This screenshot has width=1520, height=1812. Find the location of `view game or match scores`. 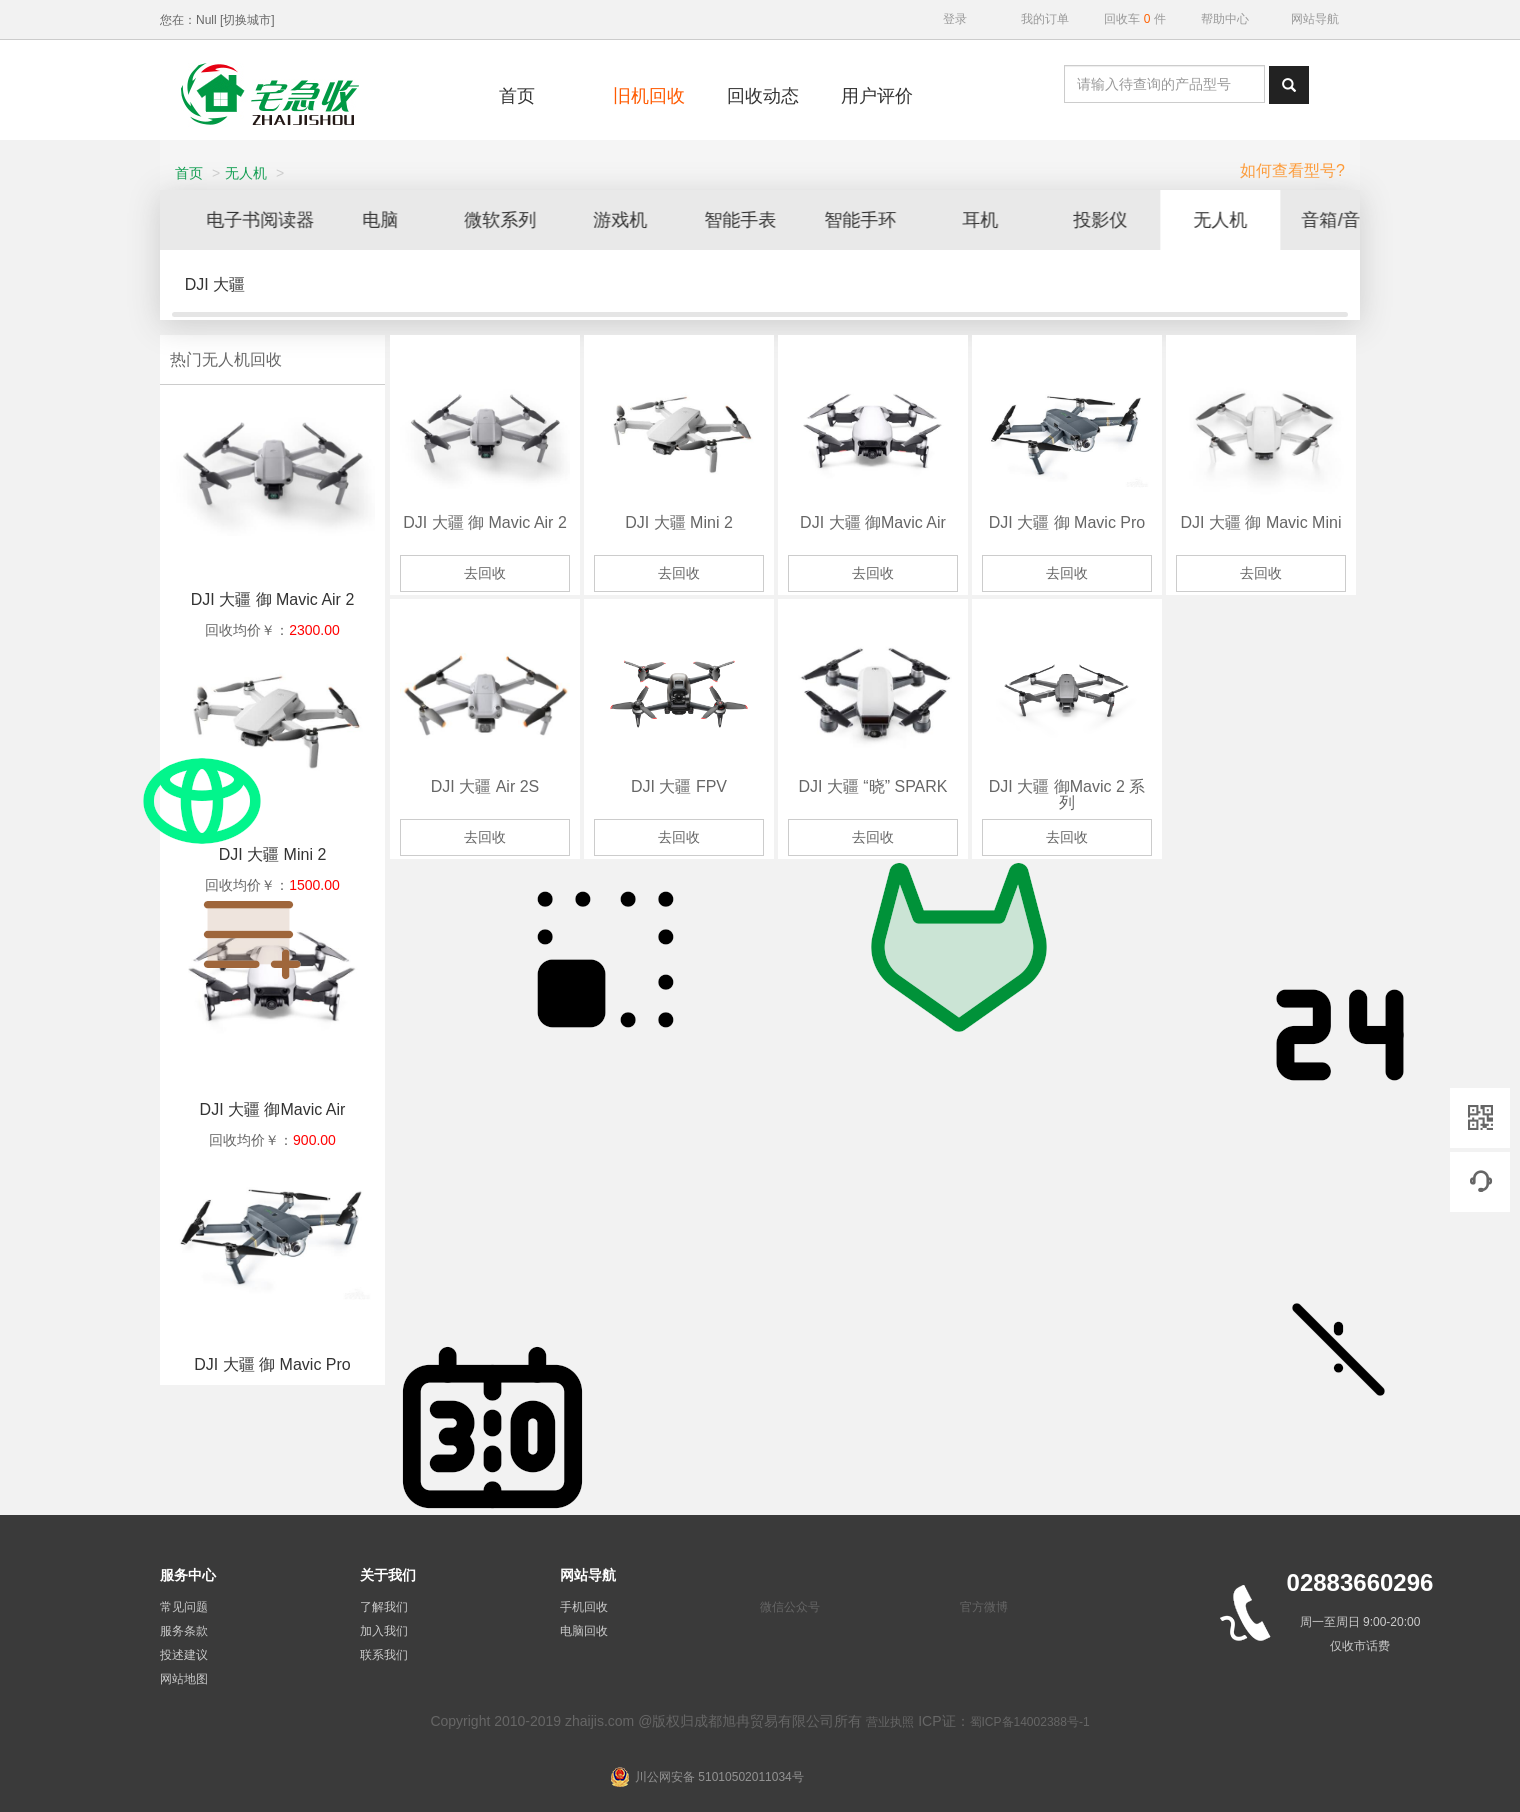

view game or match scores is located at coordinates (492, 1436).